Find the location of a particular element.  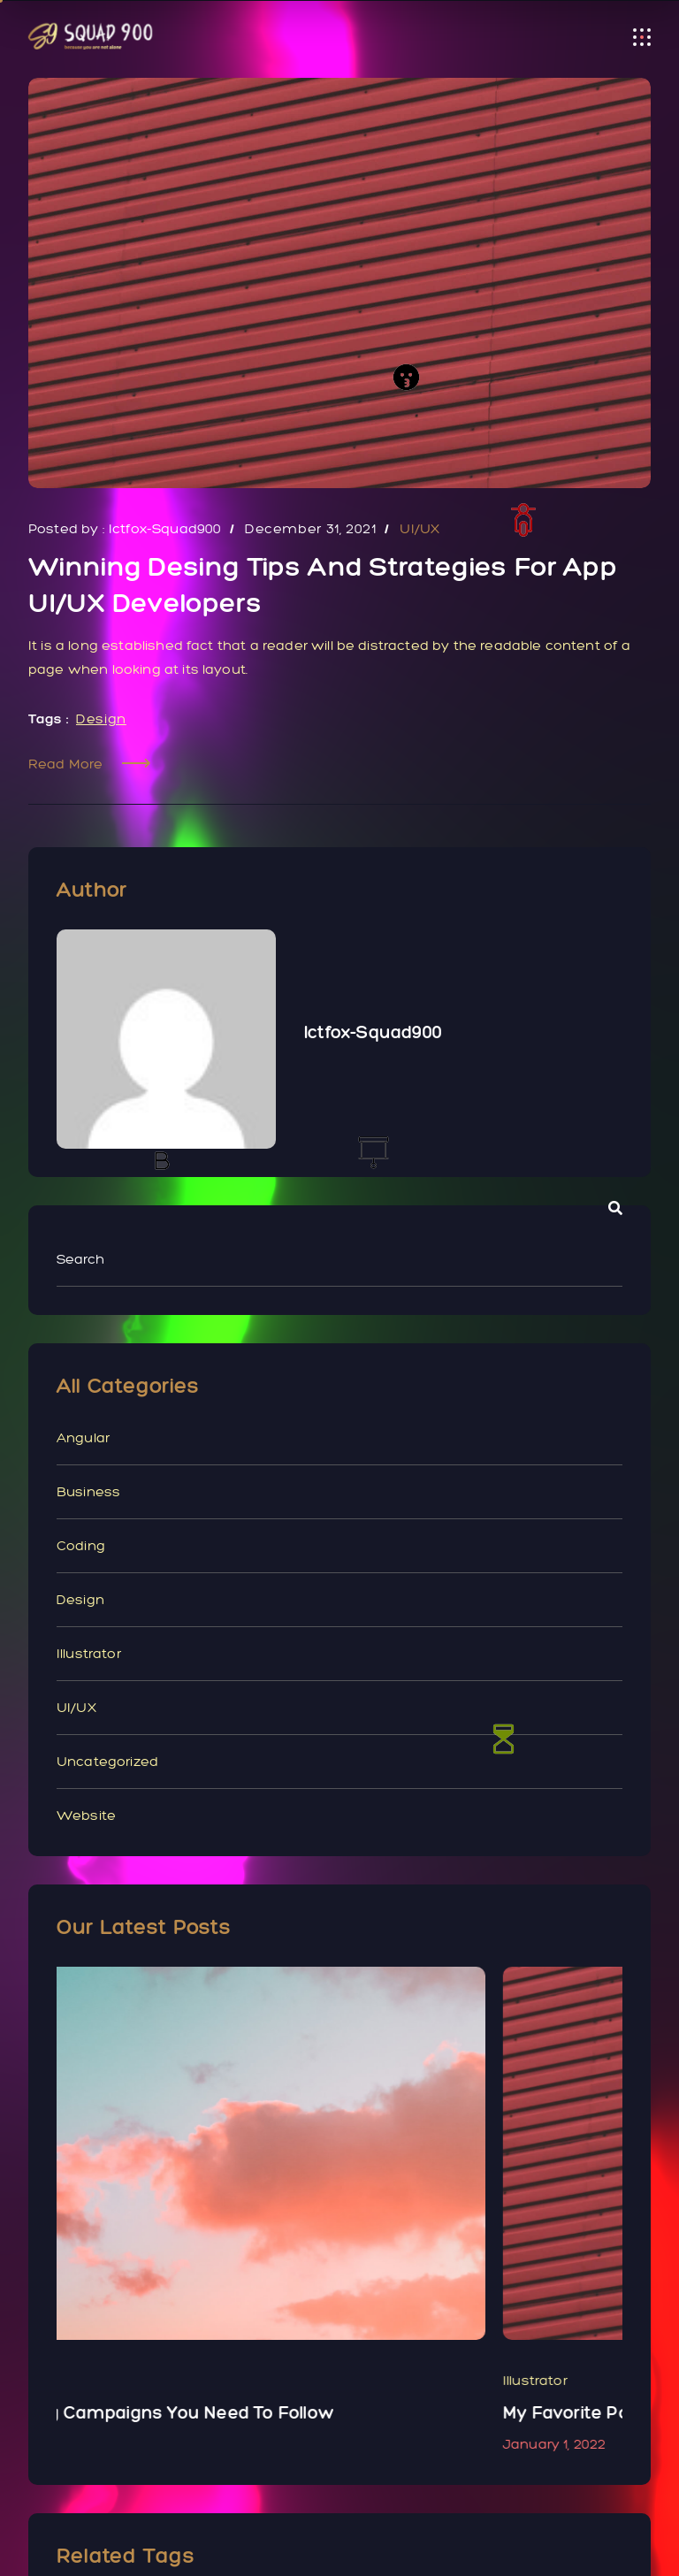

send a kiss emoji in chat is located at coordinates (406, 377).